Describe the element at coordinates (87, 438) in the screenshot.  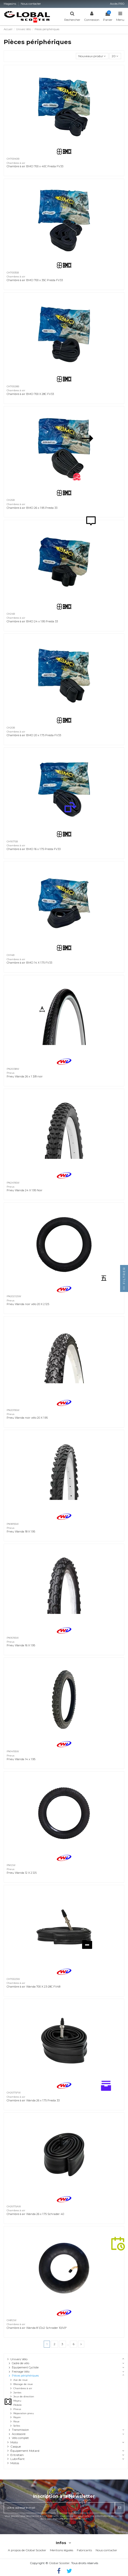
I see `navigate to the next step or page` at that location.